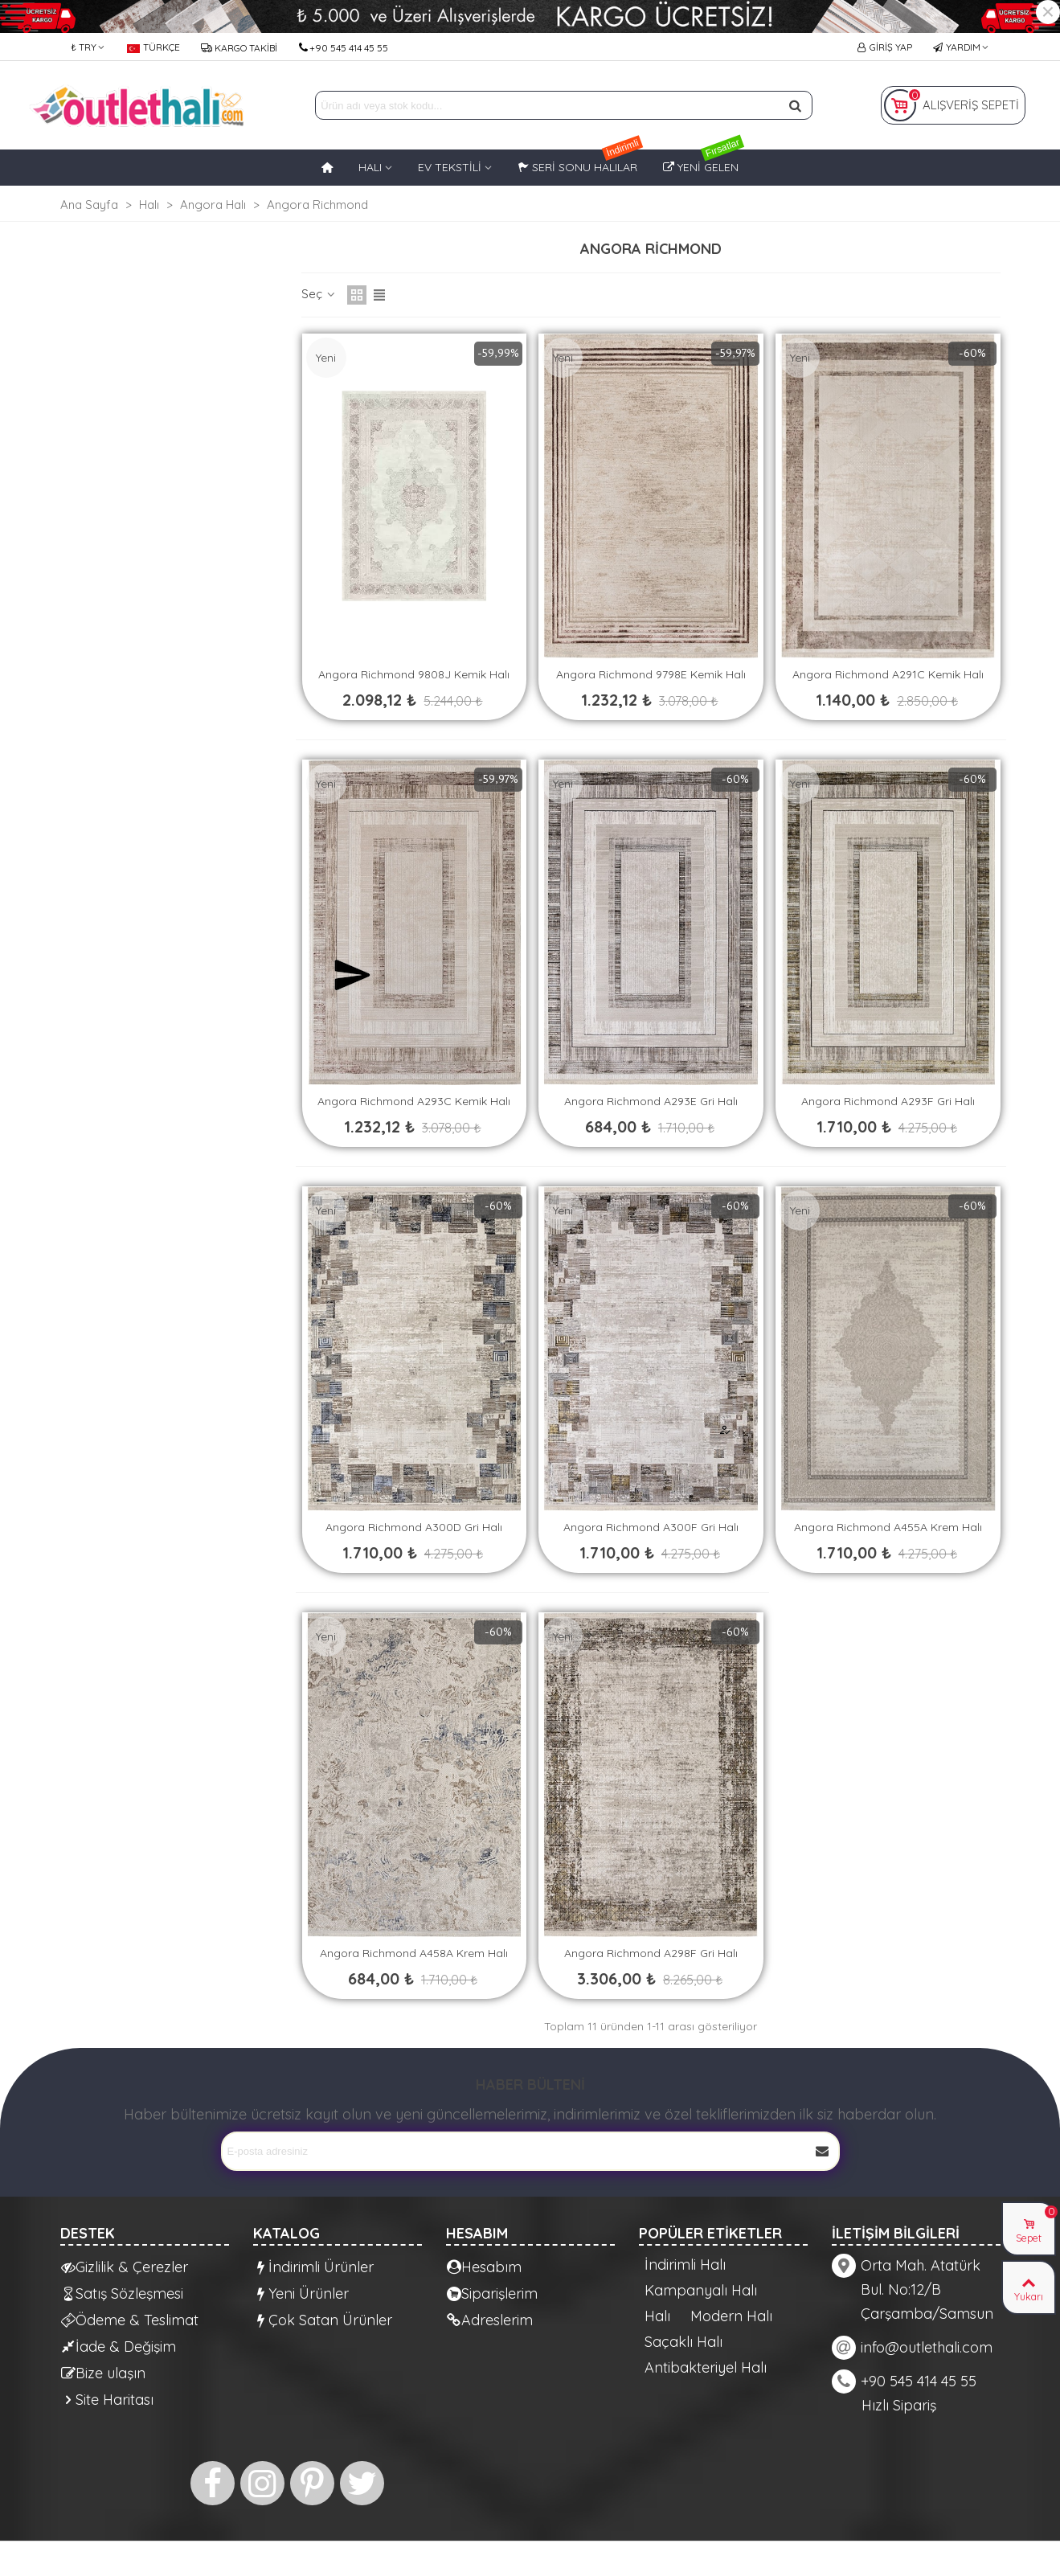 This screenshot has width=1060, height=2576. I want to click on user registration completed successfully, so click(725, 1430).